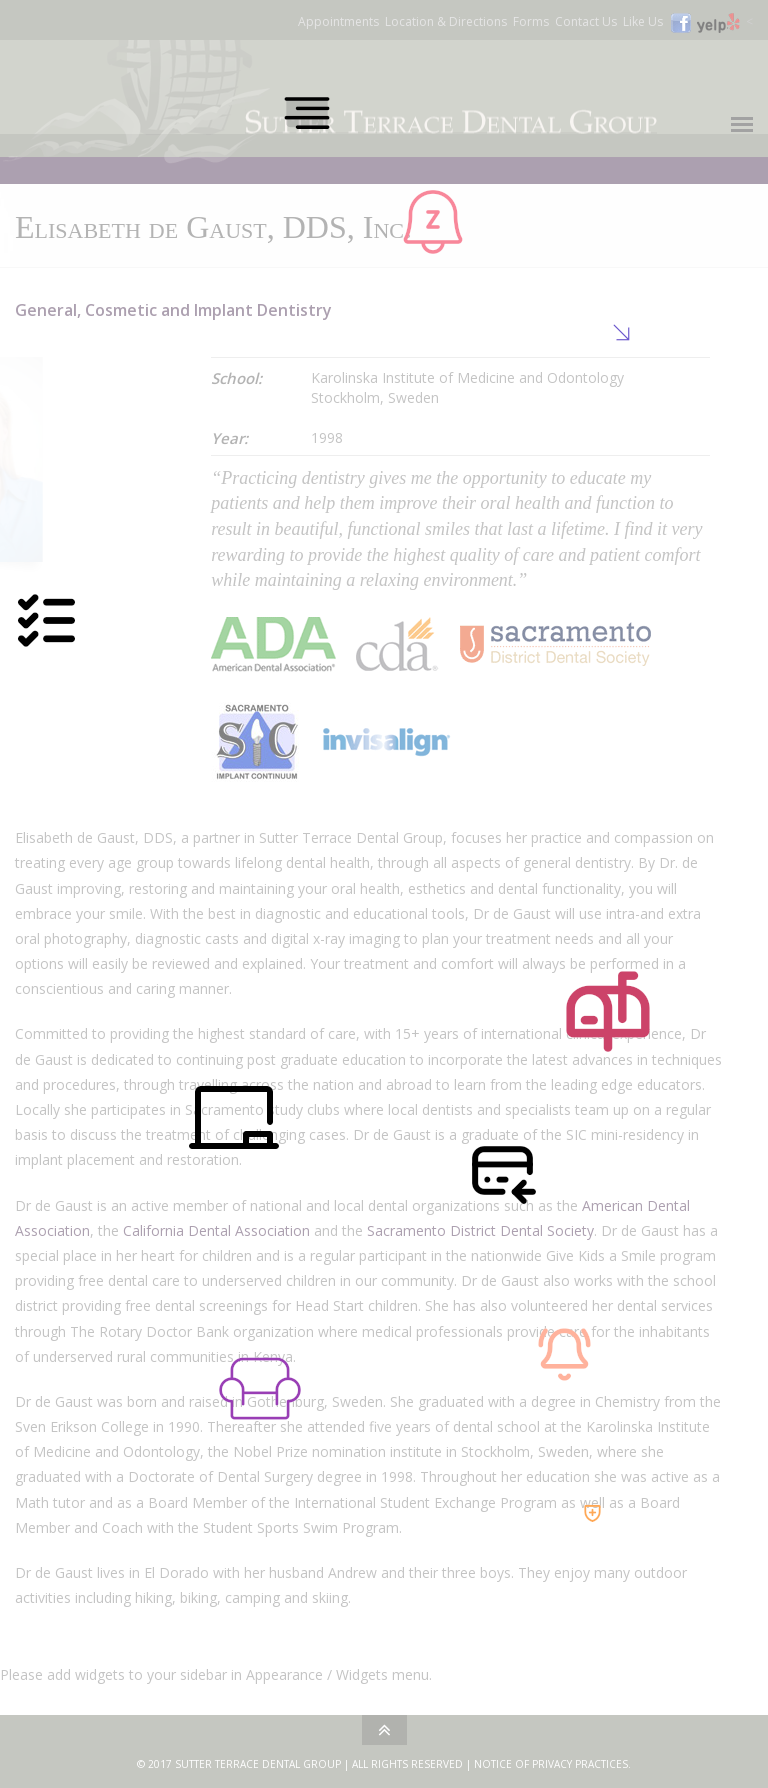 The height and width of the screenshot is (1788, 768). Describe the element at coordinates (260, 1390) in the screenshot. I see `browse furniture or home decor items` at that location.